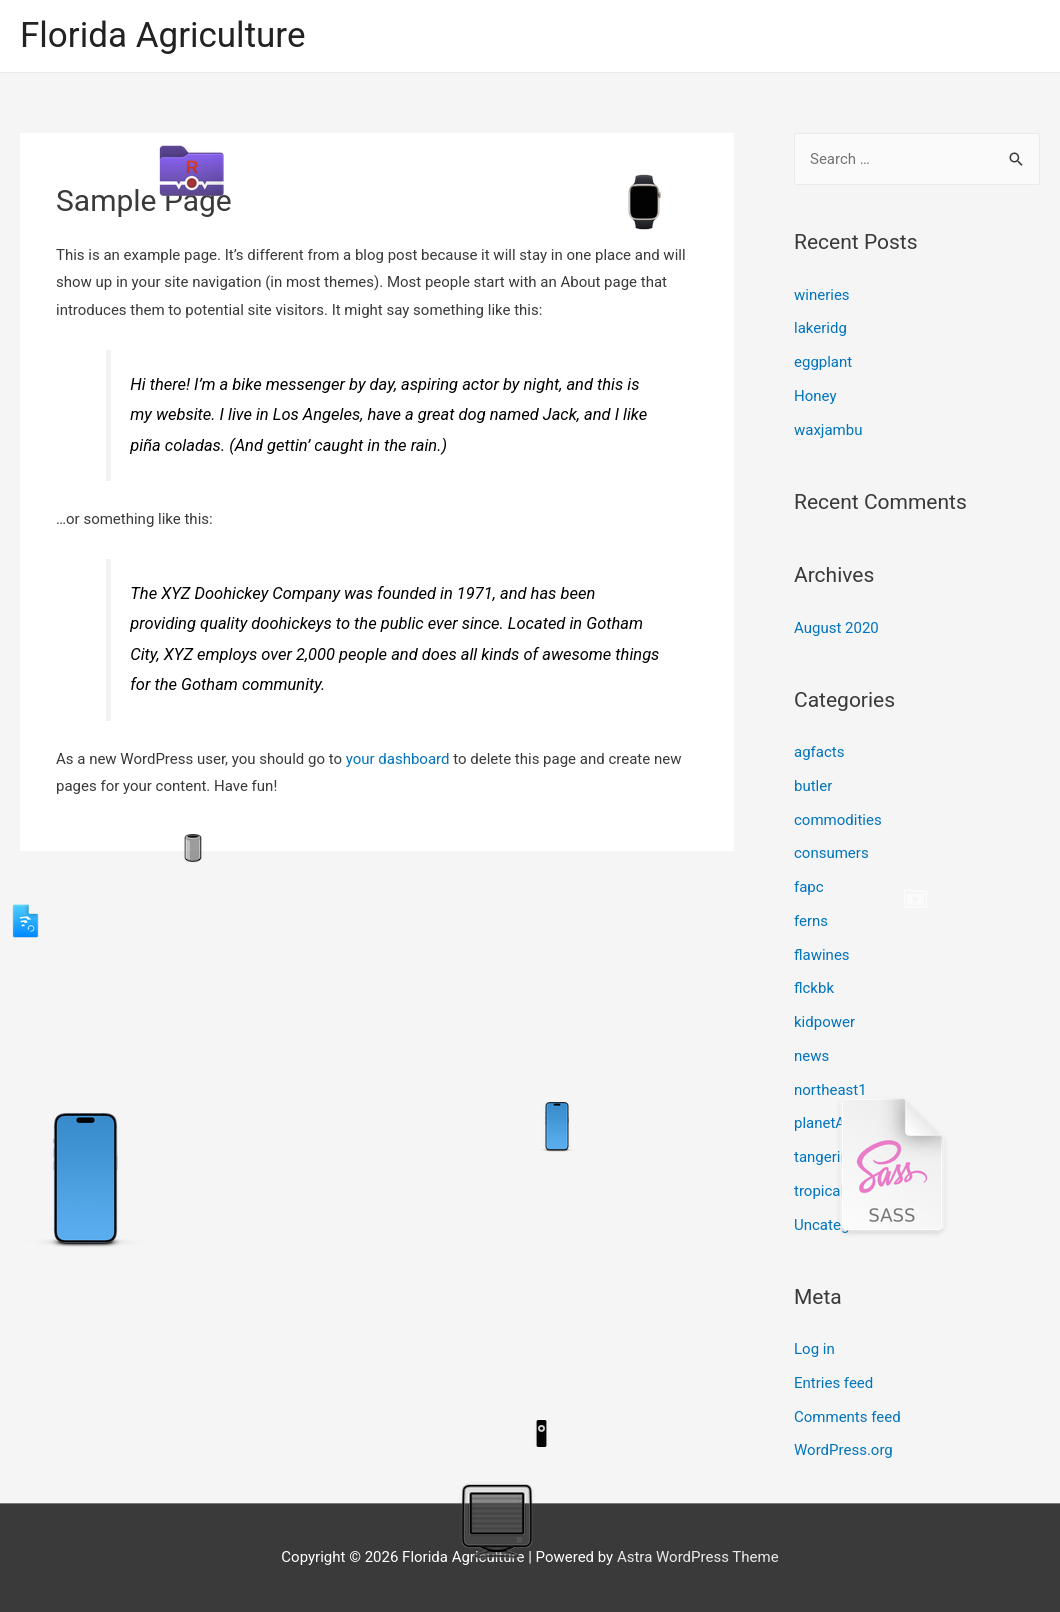 This screenshot has width=1060, height=1612. I want to click on access your favorites folder in the media library, so click(915, 898).